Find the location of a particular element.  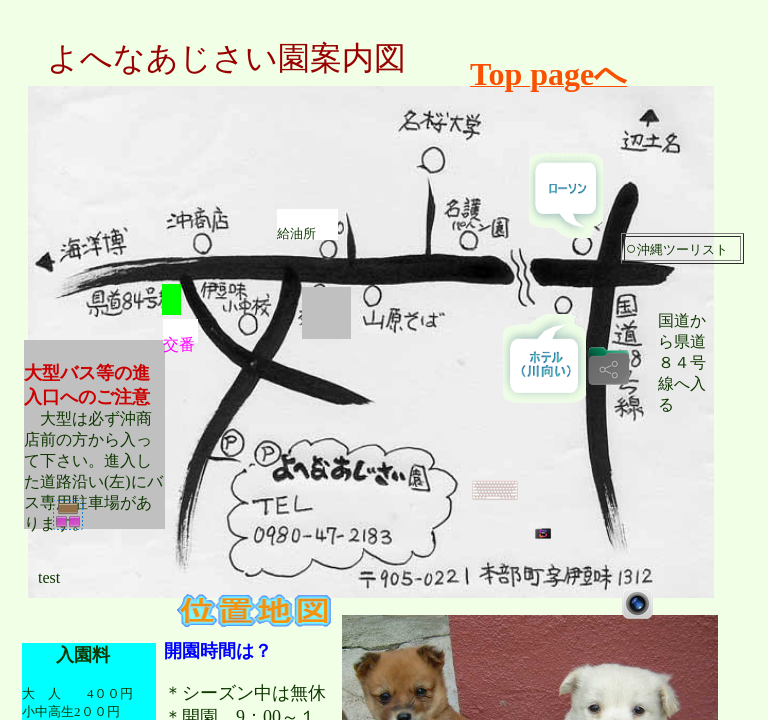

select all items in the current view is located at coordinates (68, 515).